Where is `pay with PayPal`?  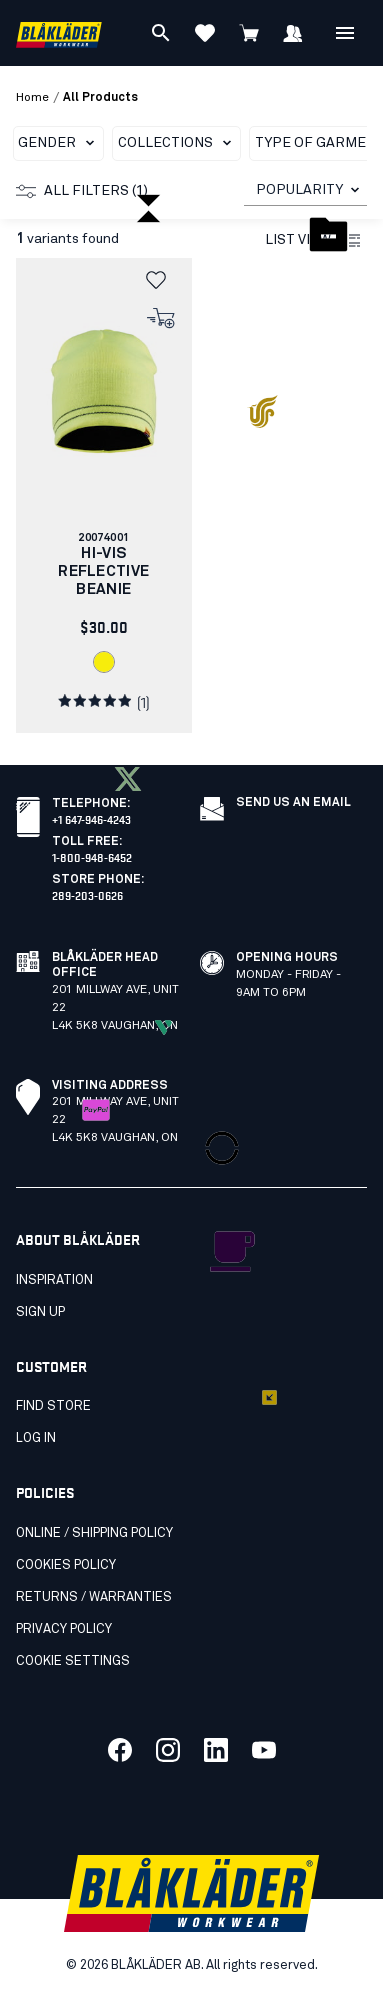 pay with PayPal is located at coordinates (96, 1110).